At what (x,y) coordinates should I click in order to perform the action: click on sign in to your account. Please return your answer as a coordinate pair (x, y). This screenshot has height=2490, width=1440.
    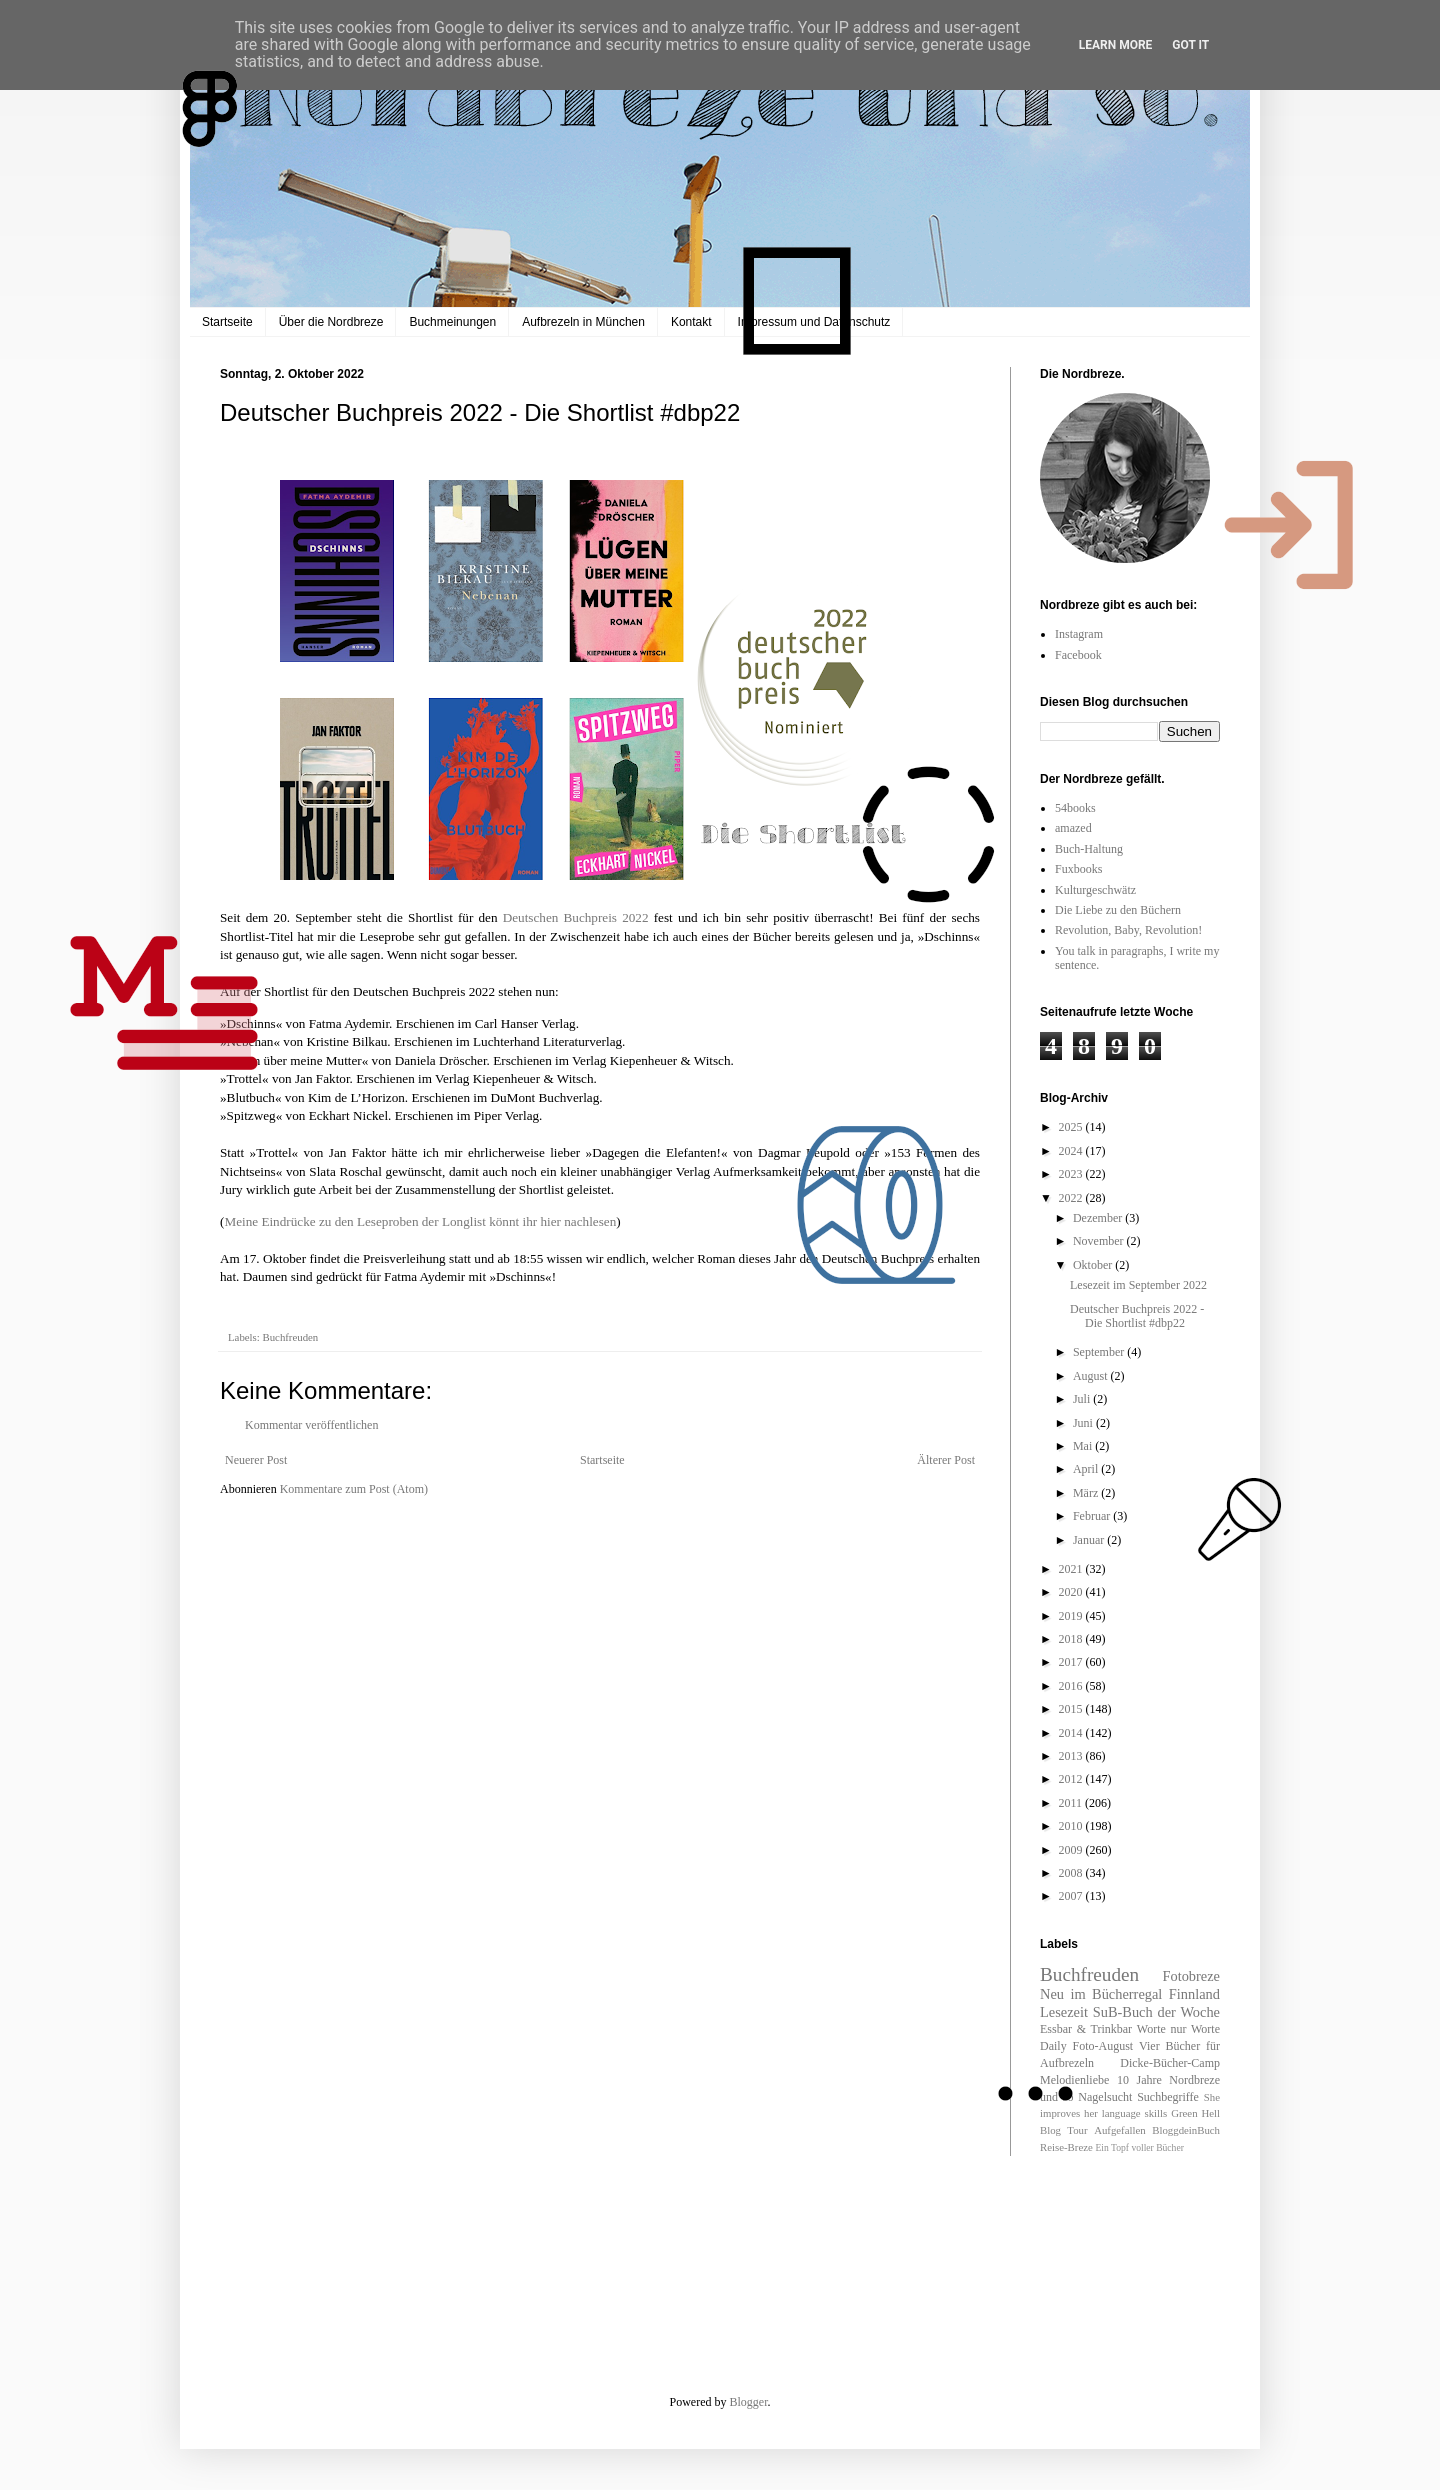
    Looking at the image, I should click on (1299, 525).